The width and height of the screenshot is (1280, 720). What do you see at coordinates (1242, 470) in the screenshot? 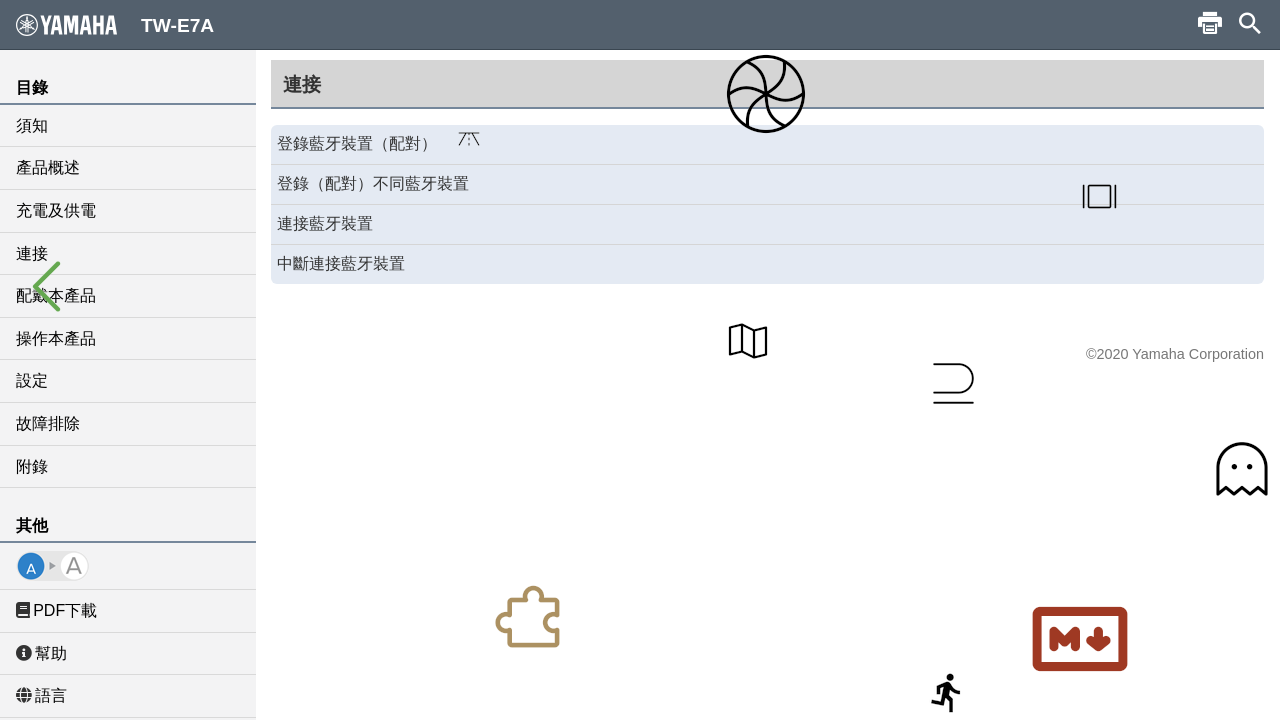
I see `toggle ghost mode or invisible status` at bounding box center [1242, 470].